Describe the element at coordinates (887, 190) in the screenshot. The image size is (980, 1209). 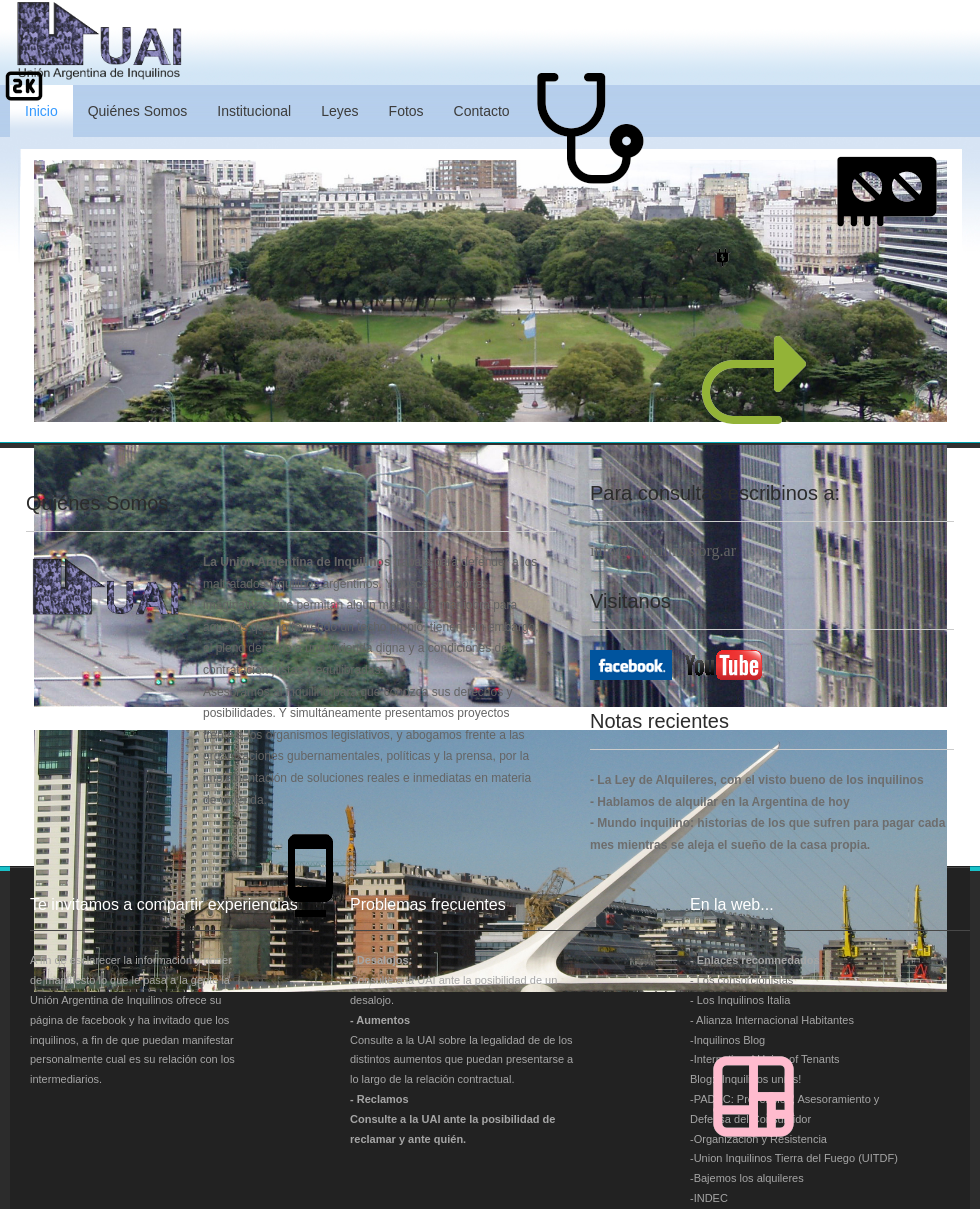
I see `view graphics card or GPU information` at that location.